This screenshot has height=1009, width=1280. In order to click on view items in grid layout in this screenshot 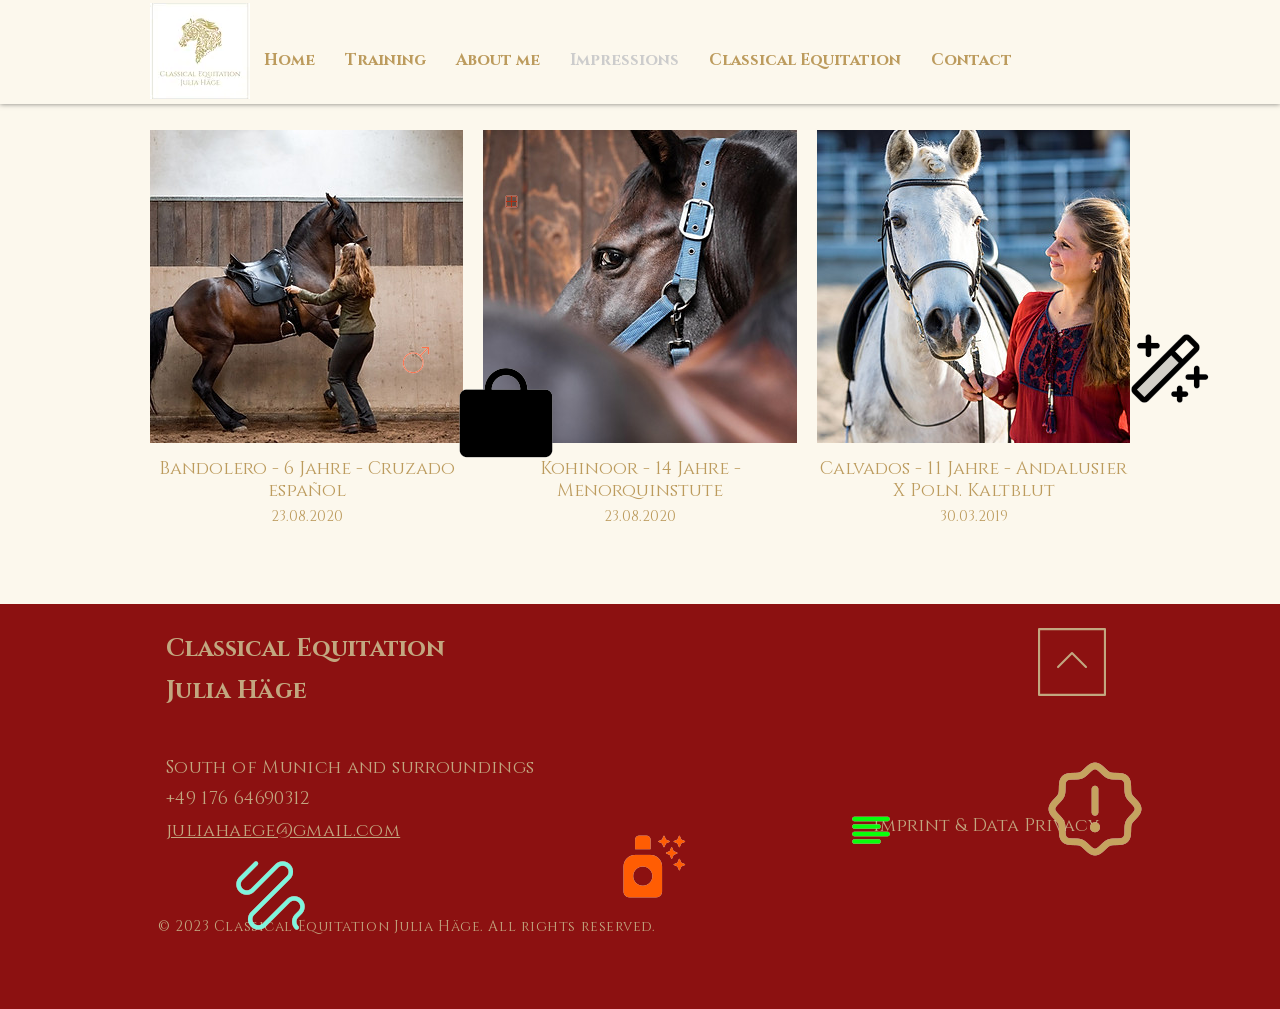, I will do `click(511, 201)`.